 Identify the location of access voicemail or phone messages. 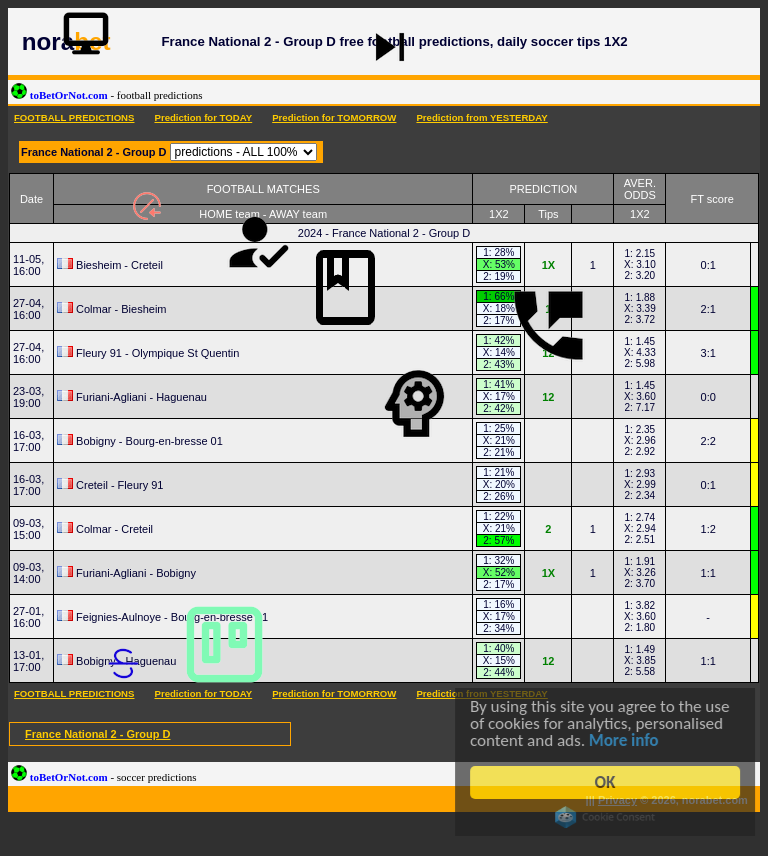
(548, 325).